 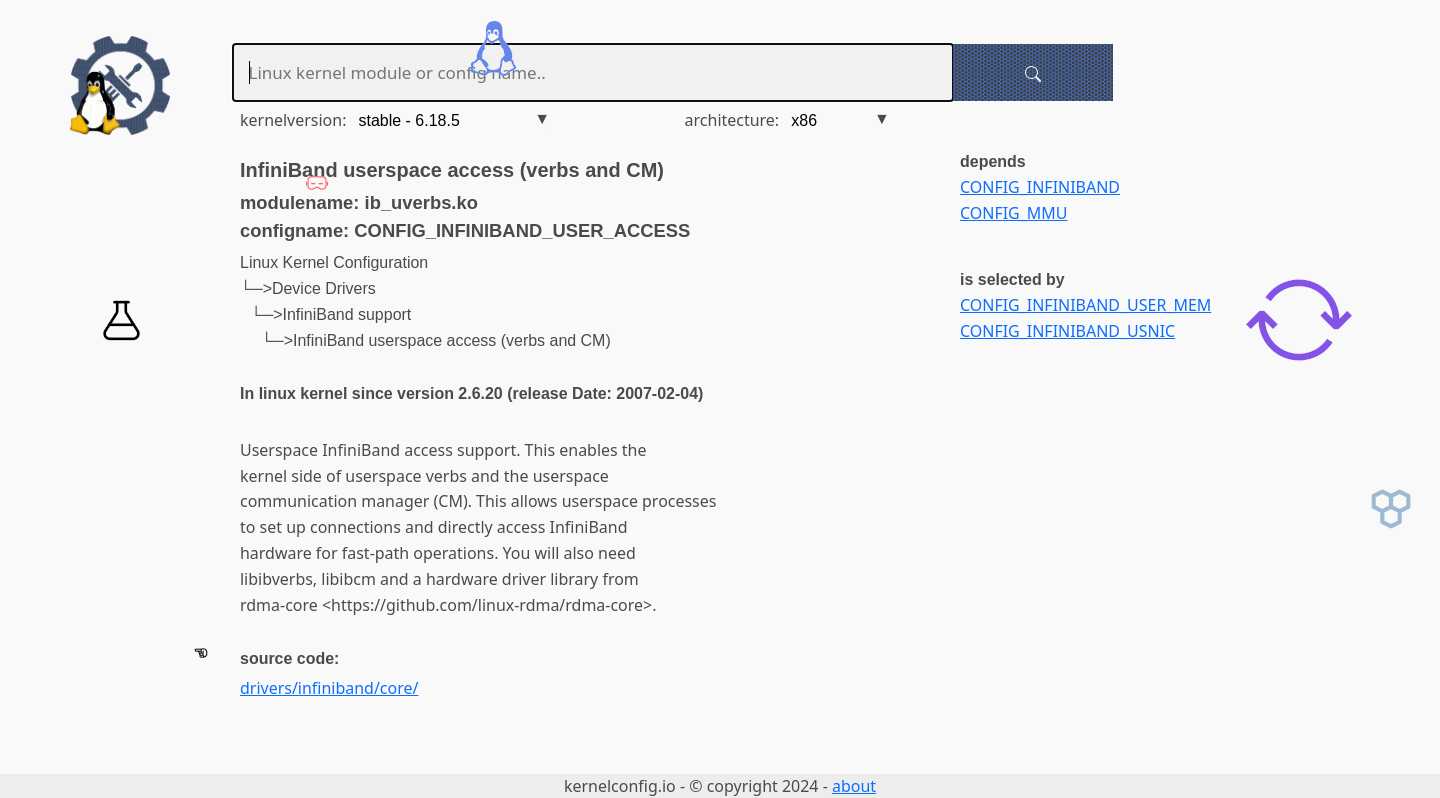 I want to click on sync or refresh data, so click(x=1299, y=320).